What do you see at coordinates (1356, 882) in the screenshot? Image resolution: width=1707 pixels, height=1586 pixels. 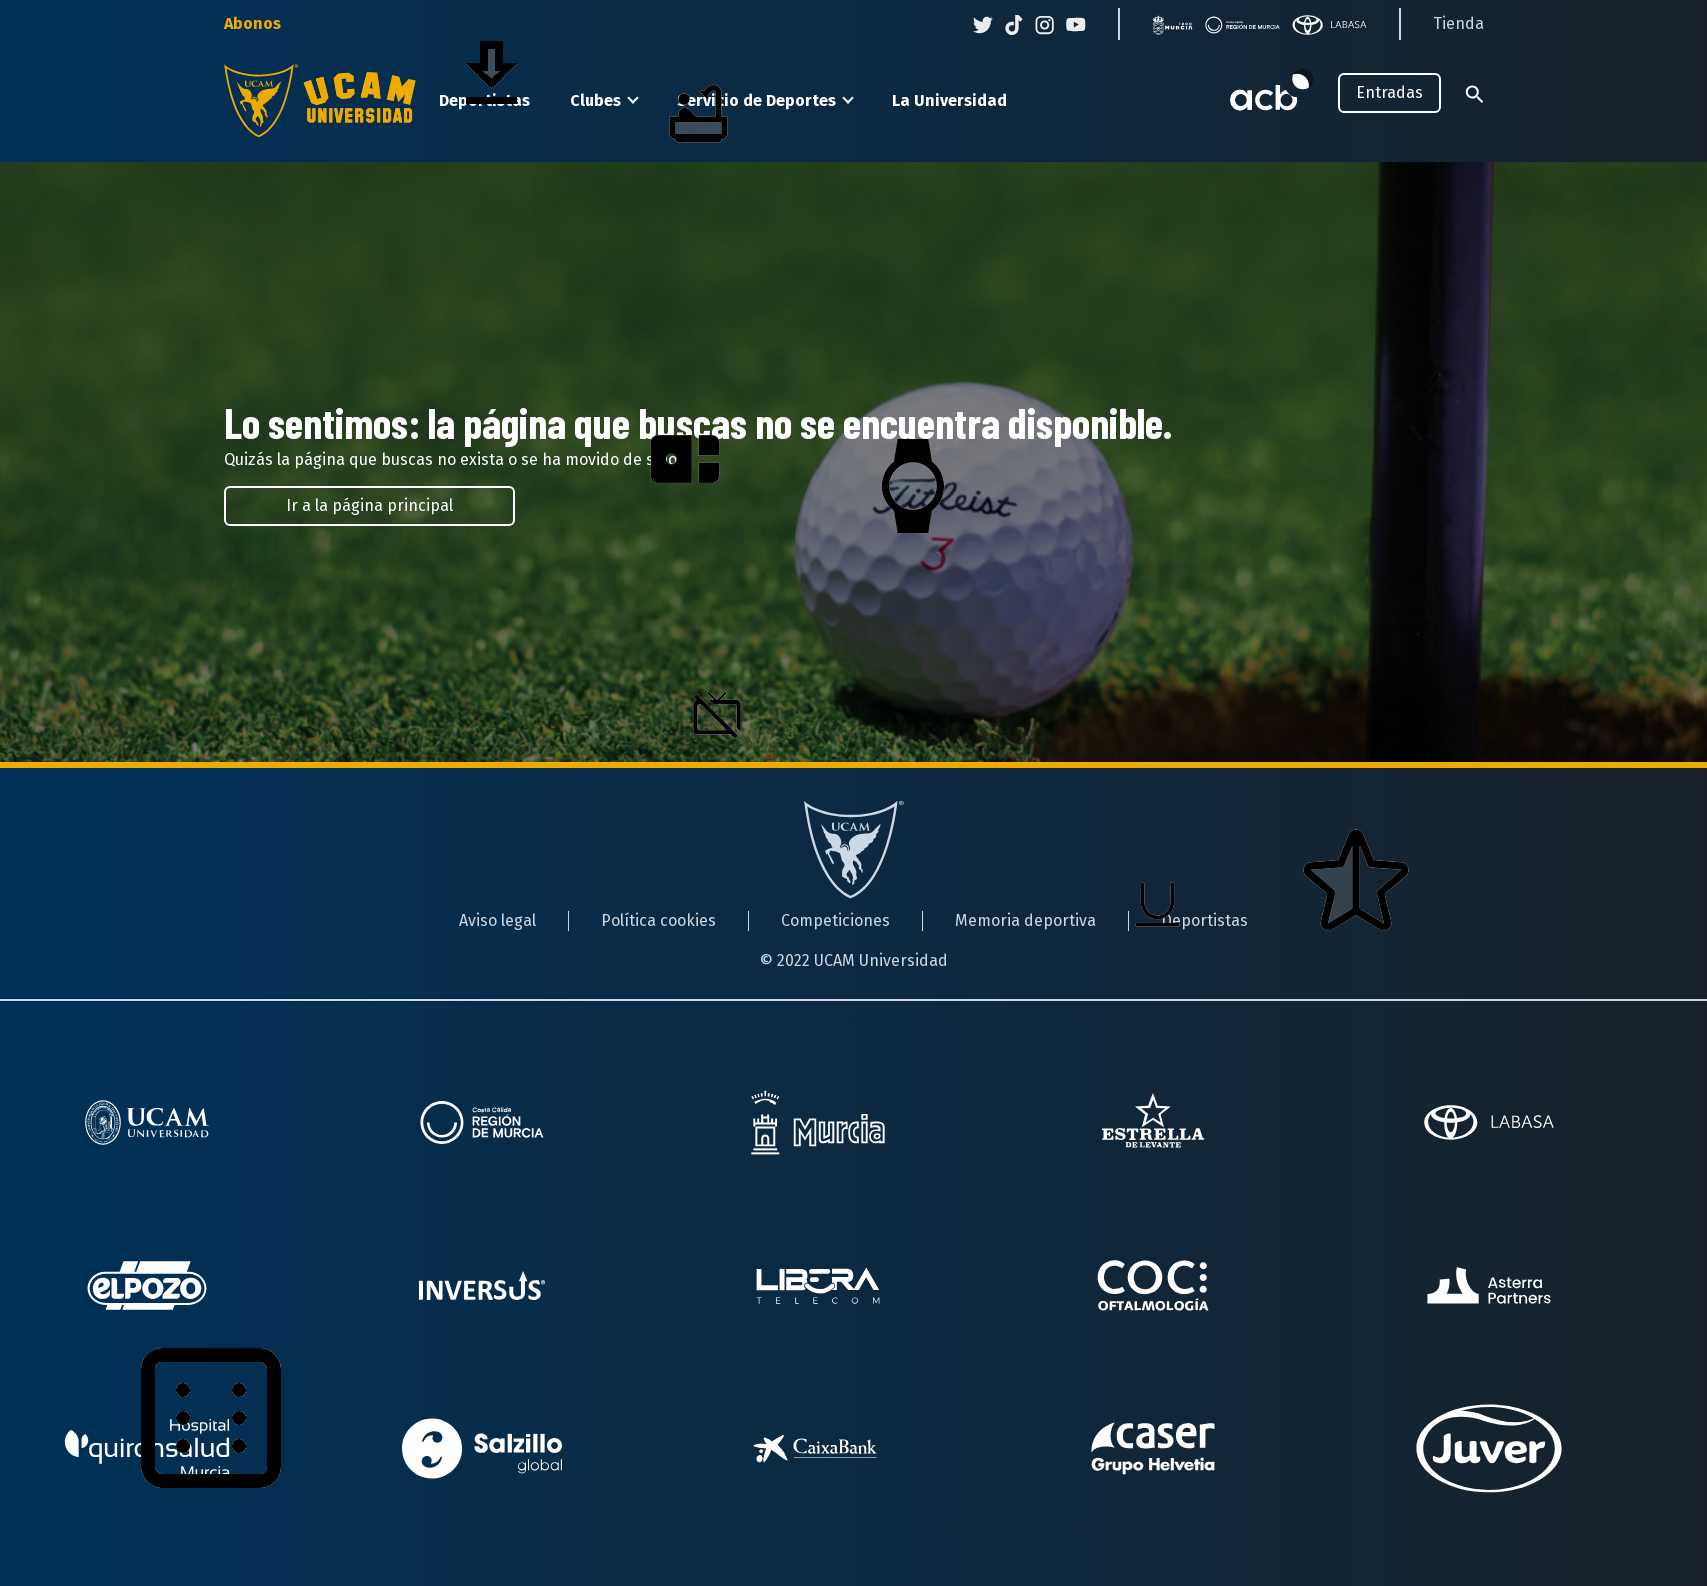 I see `indicates a partial or half-star rating` at bounding box center [1356, 882].